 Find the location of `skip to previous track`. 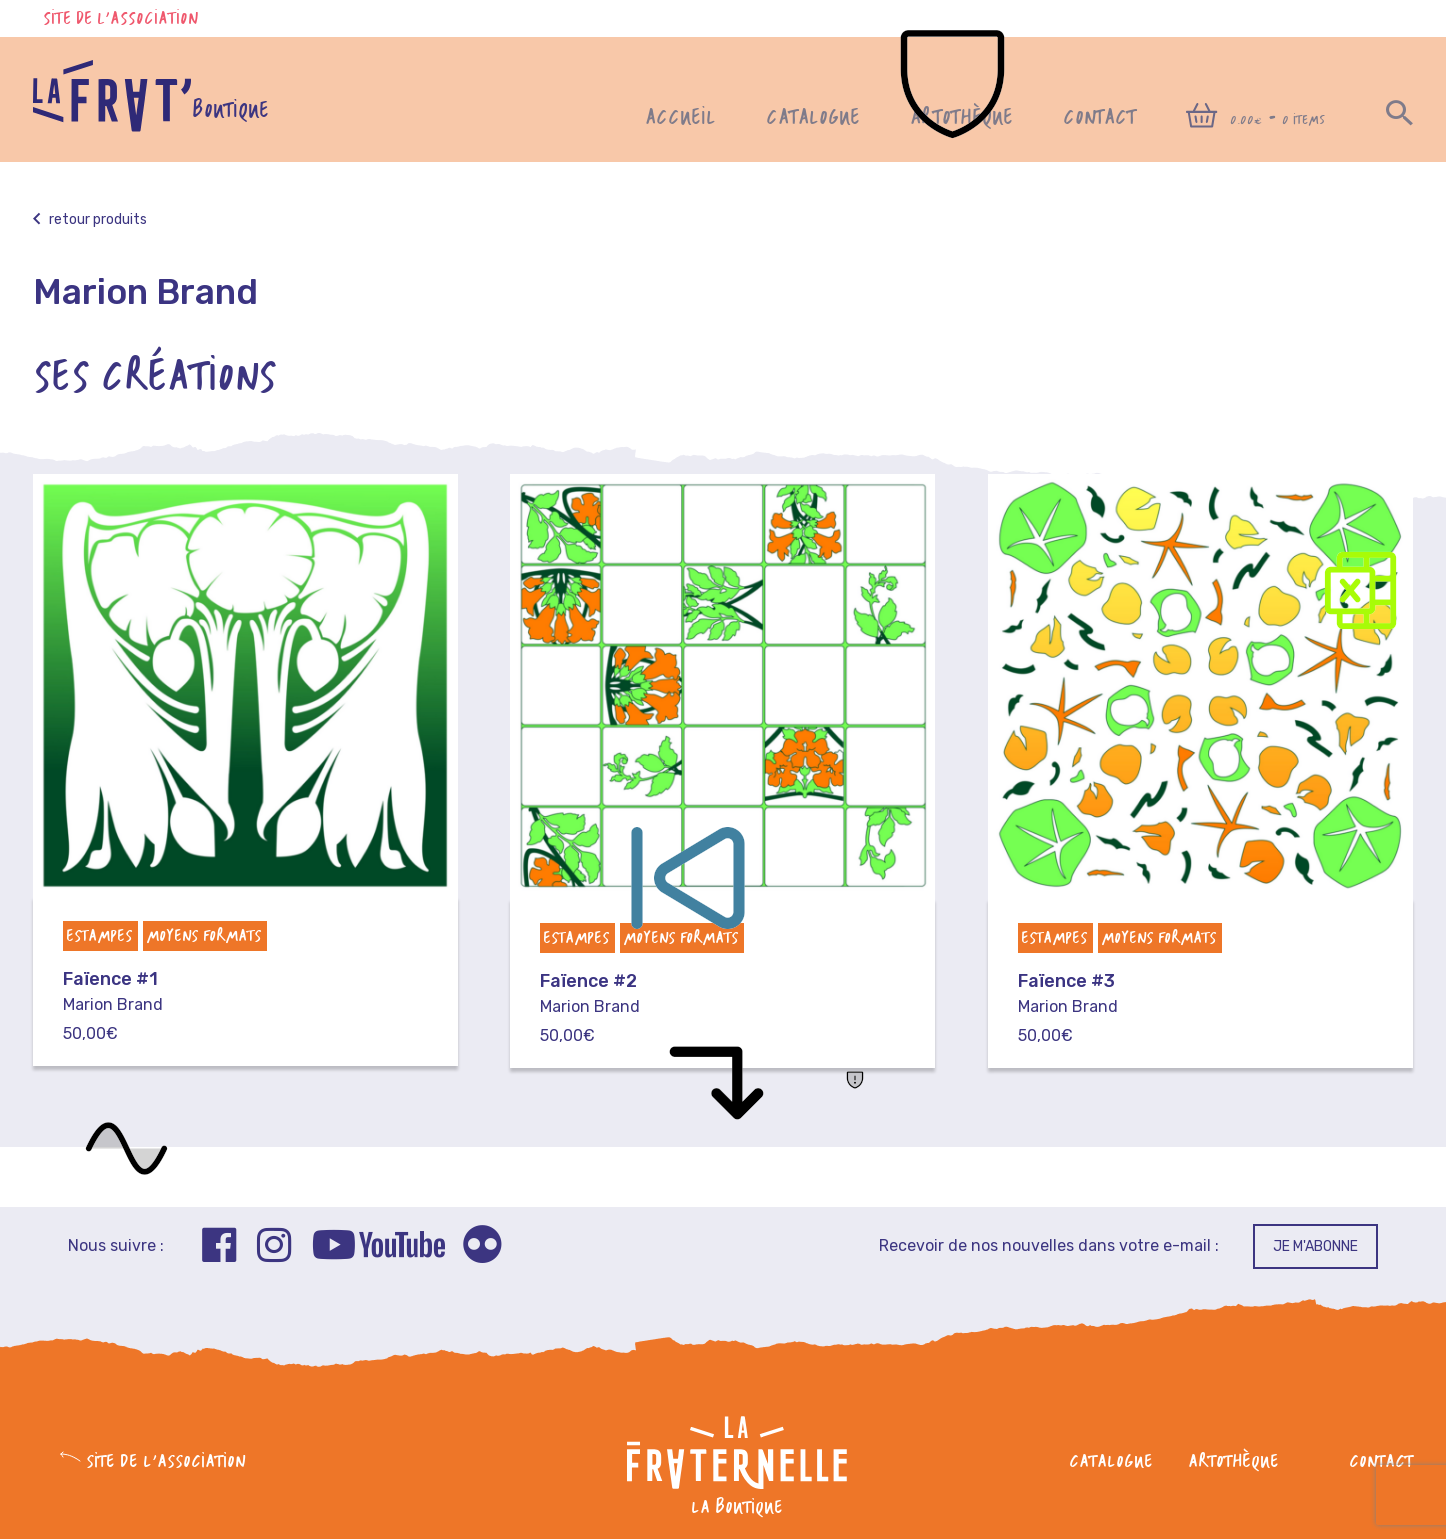

skip to previous track is located at coordinates (688, 878).